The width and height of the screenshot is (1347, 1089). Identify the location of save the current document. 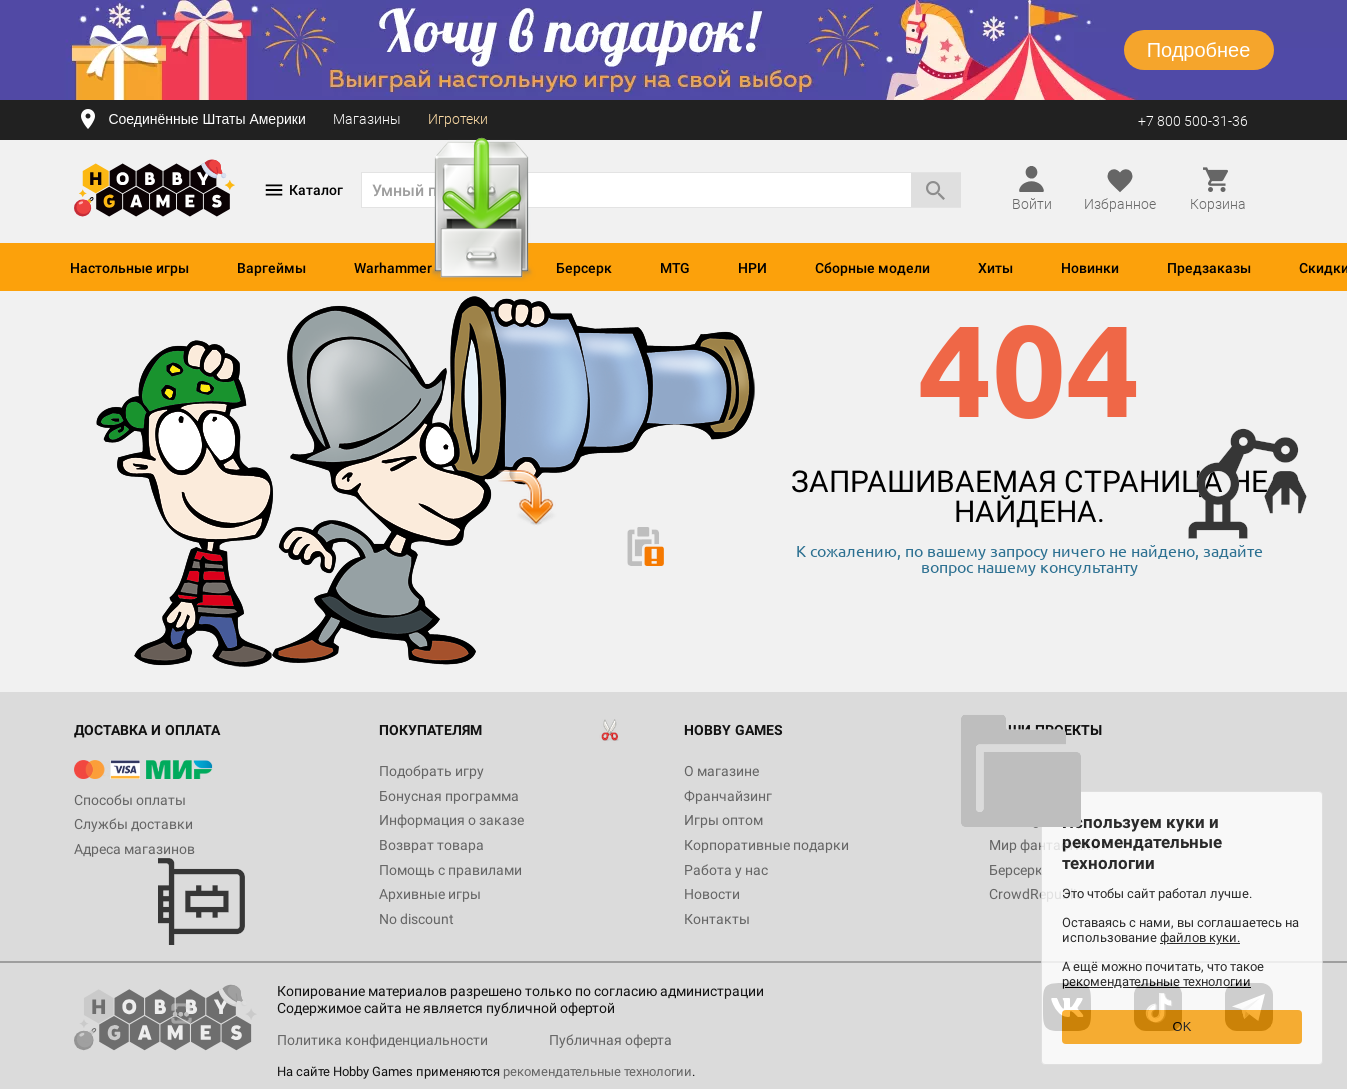
(481, 211).